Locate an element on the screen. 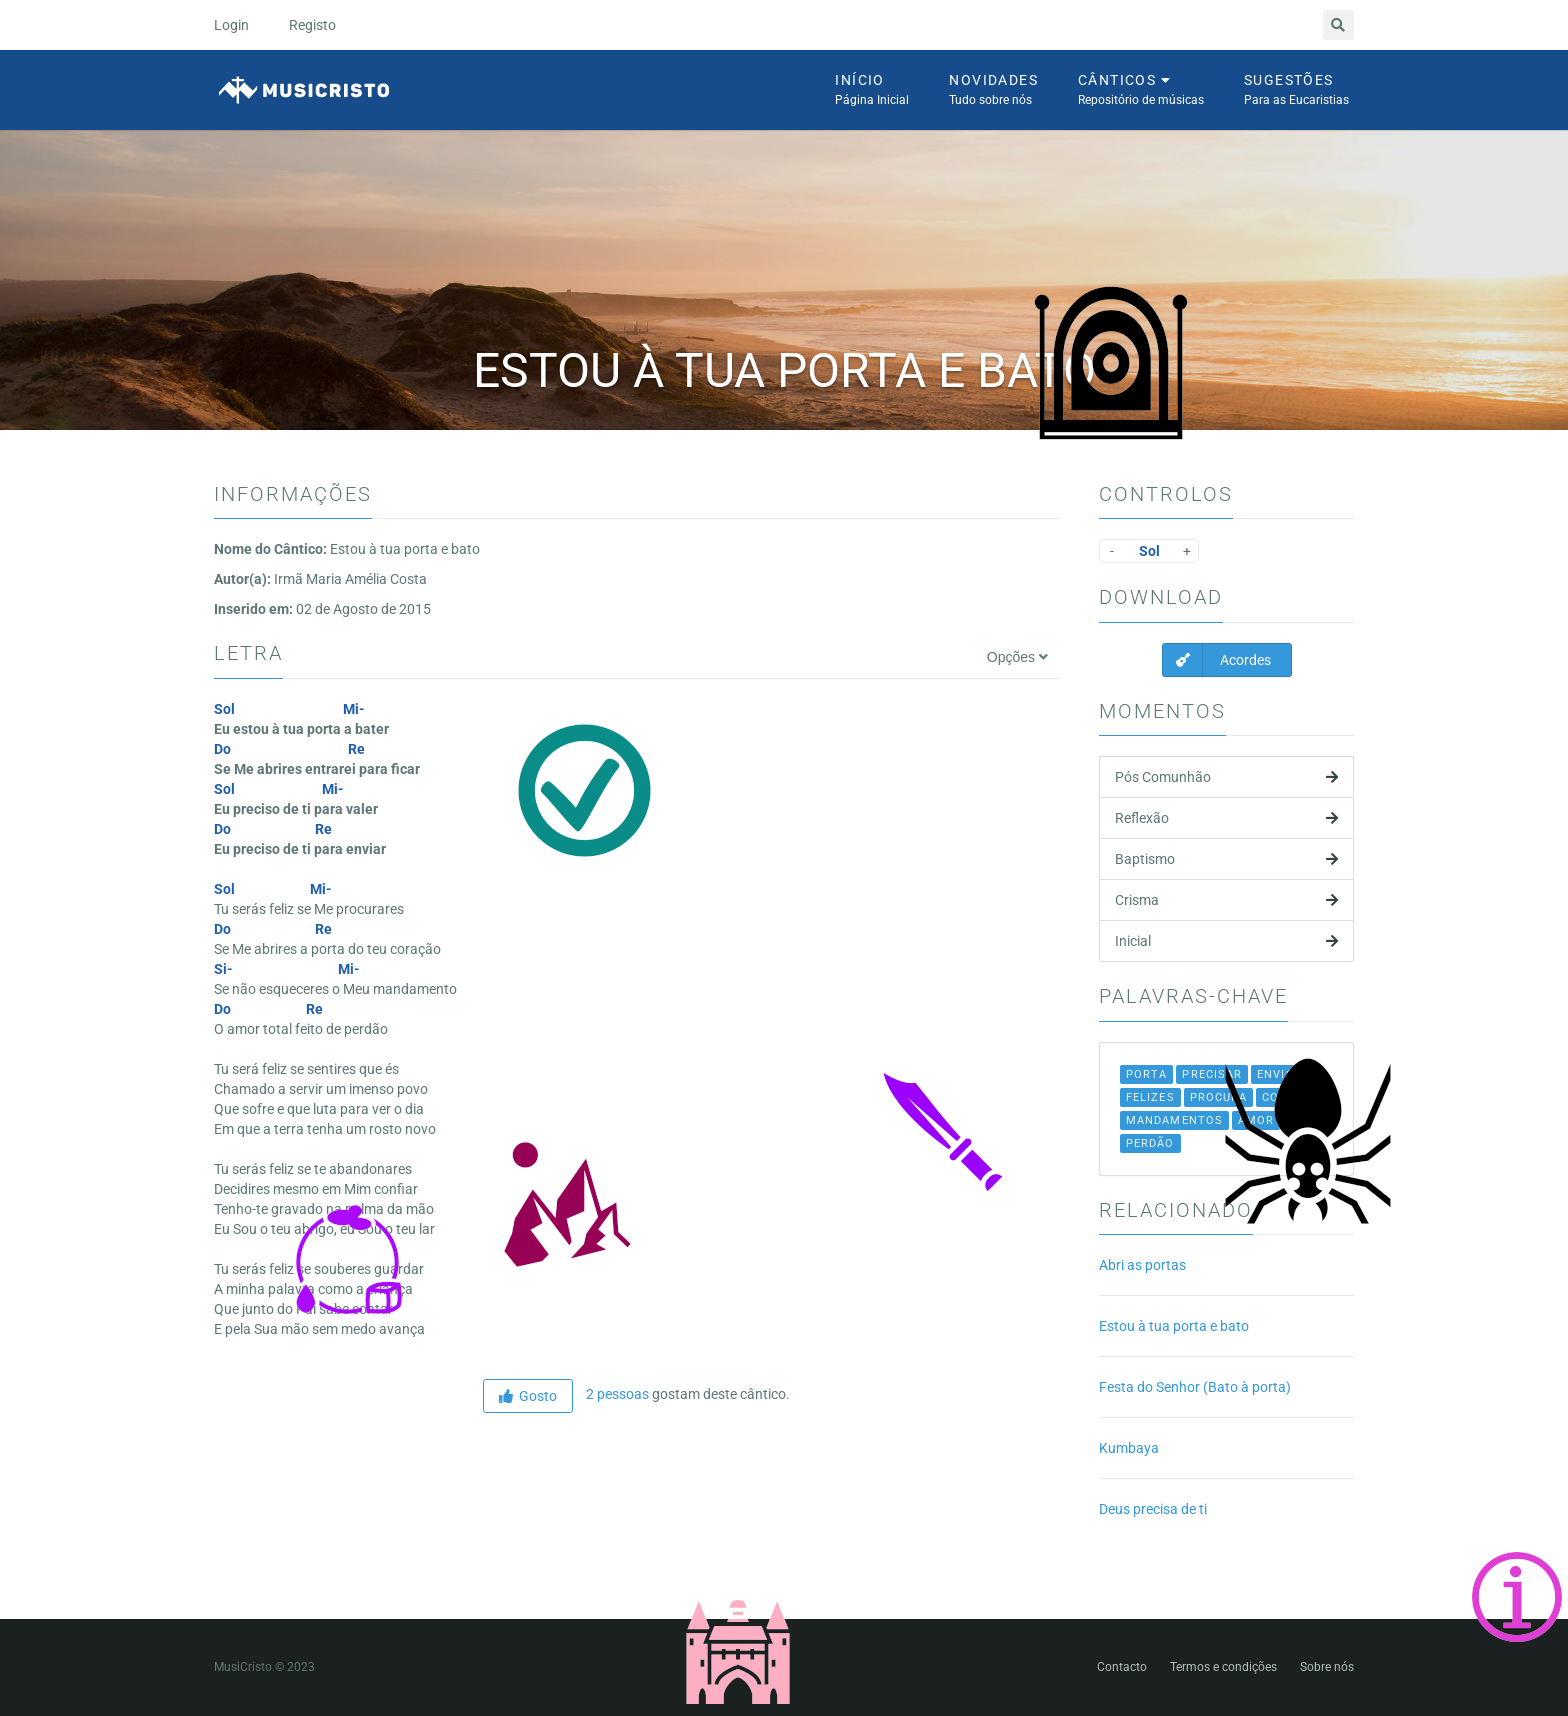  view mountain summits or peaks is located at coordinates (567, 1204).